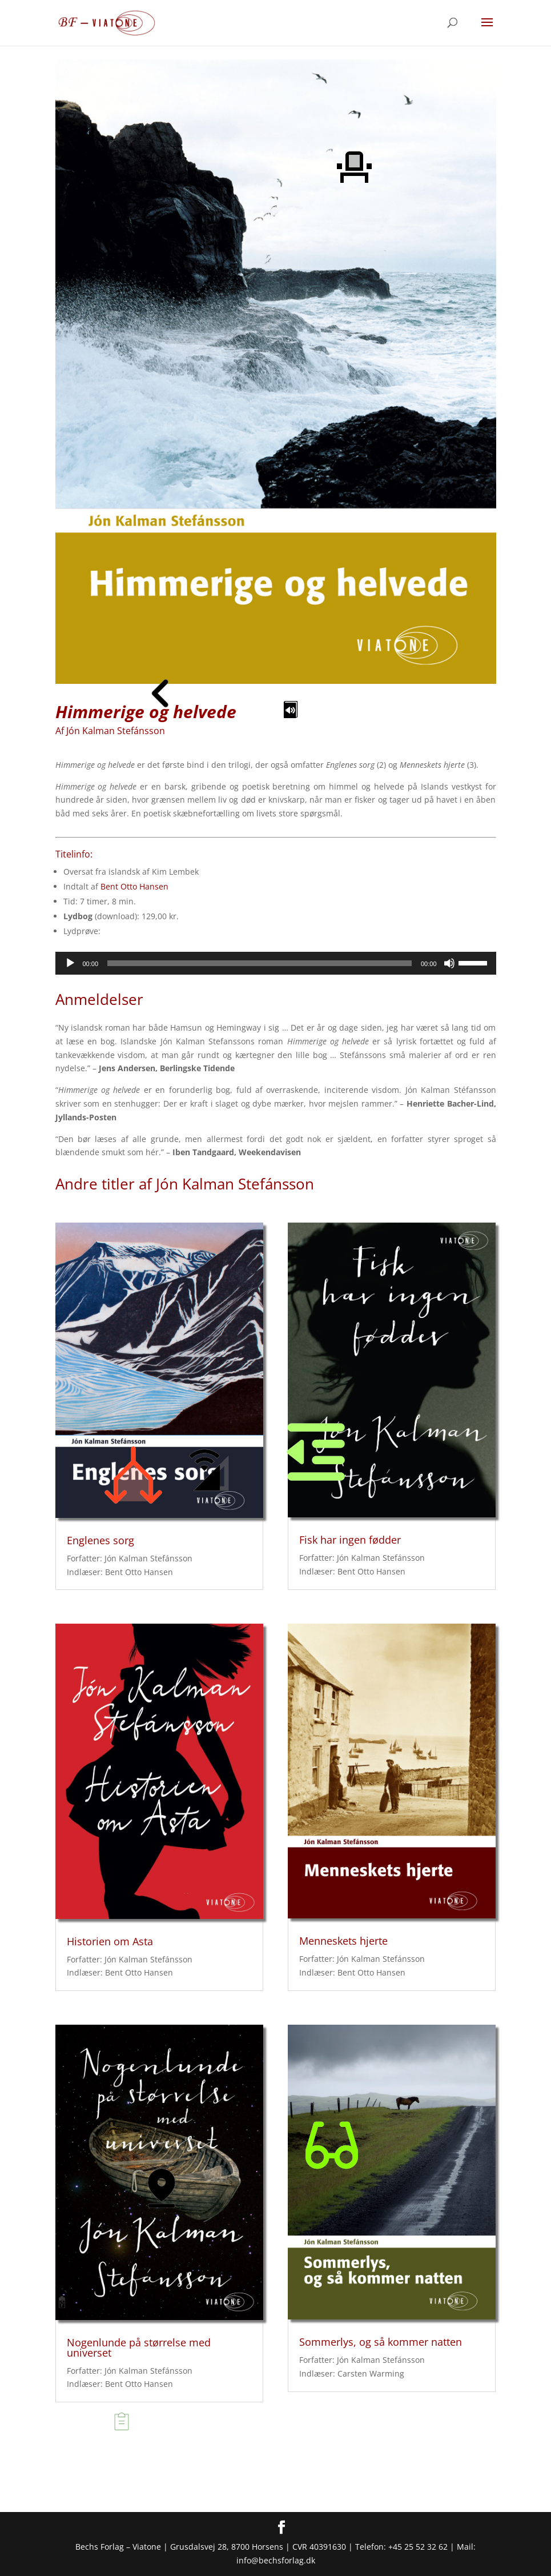 This screenshot has width=551, height=2576. I want to click on view or access reading mode, so click(332, 2145).